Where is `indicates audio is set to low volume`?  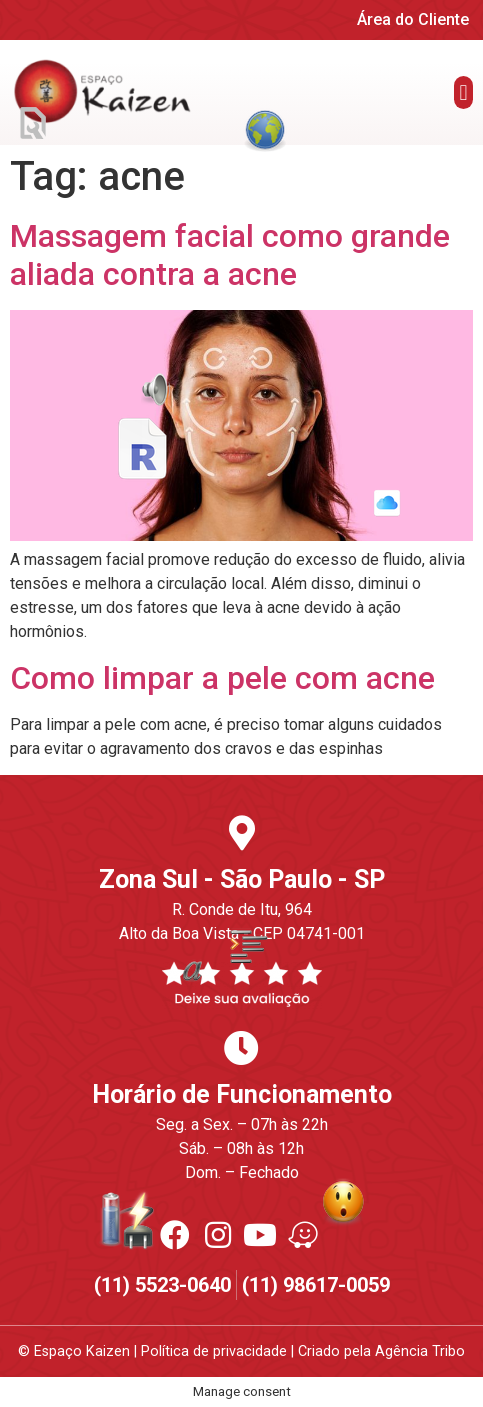 indicates audio is set to low volume is located at coordinates (158, 389).